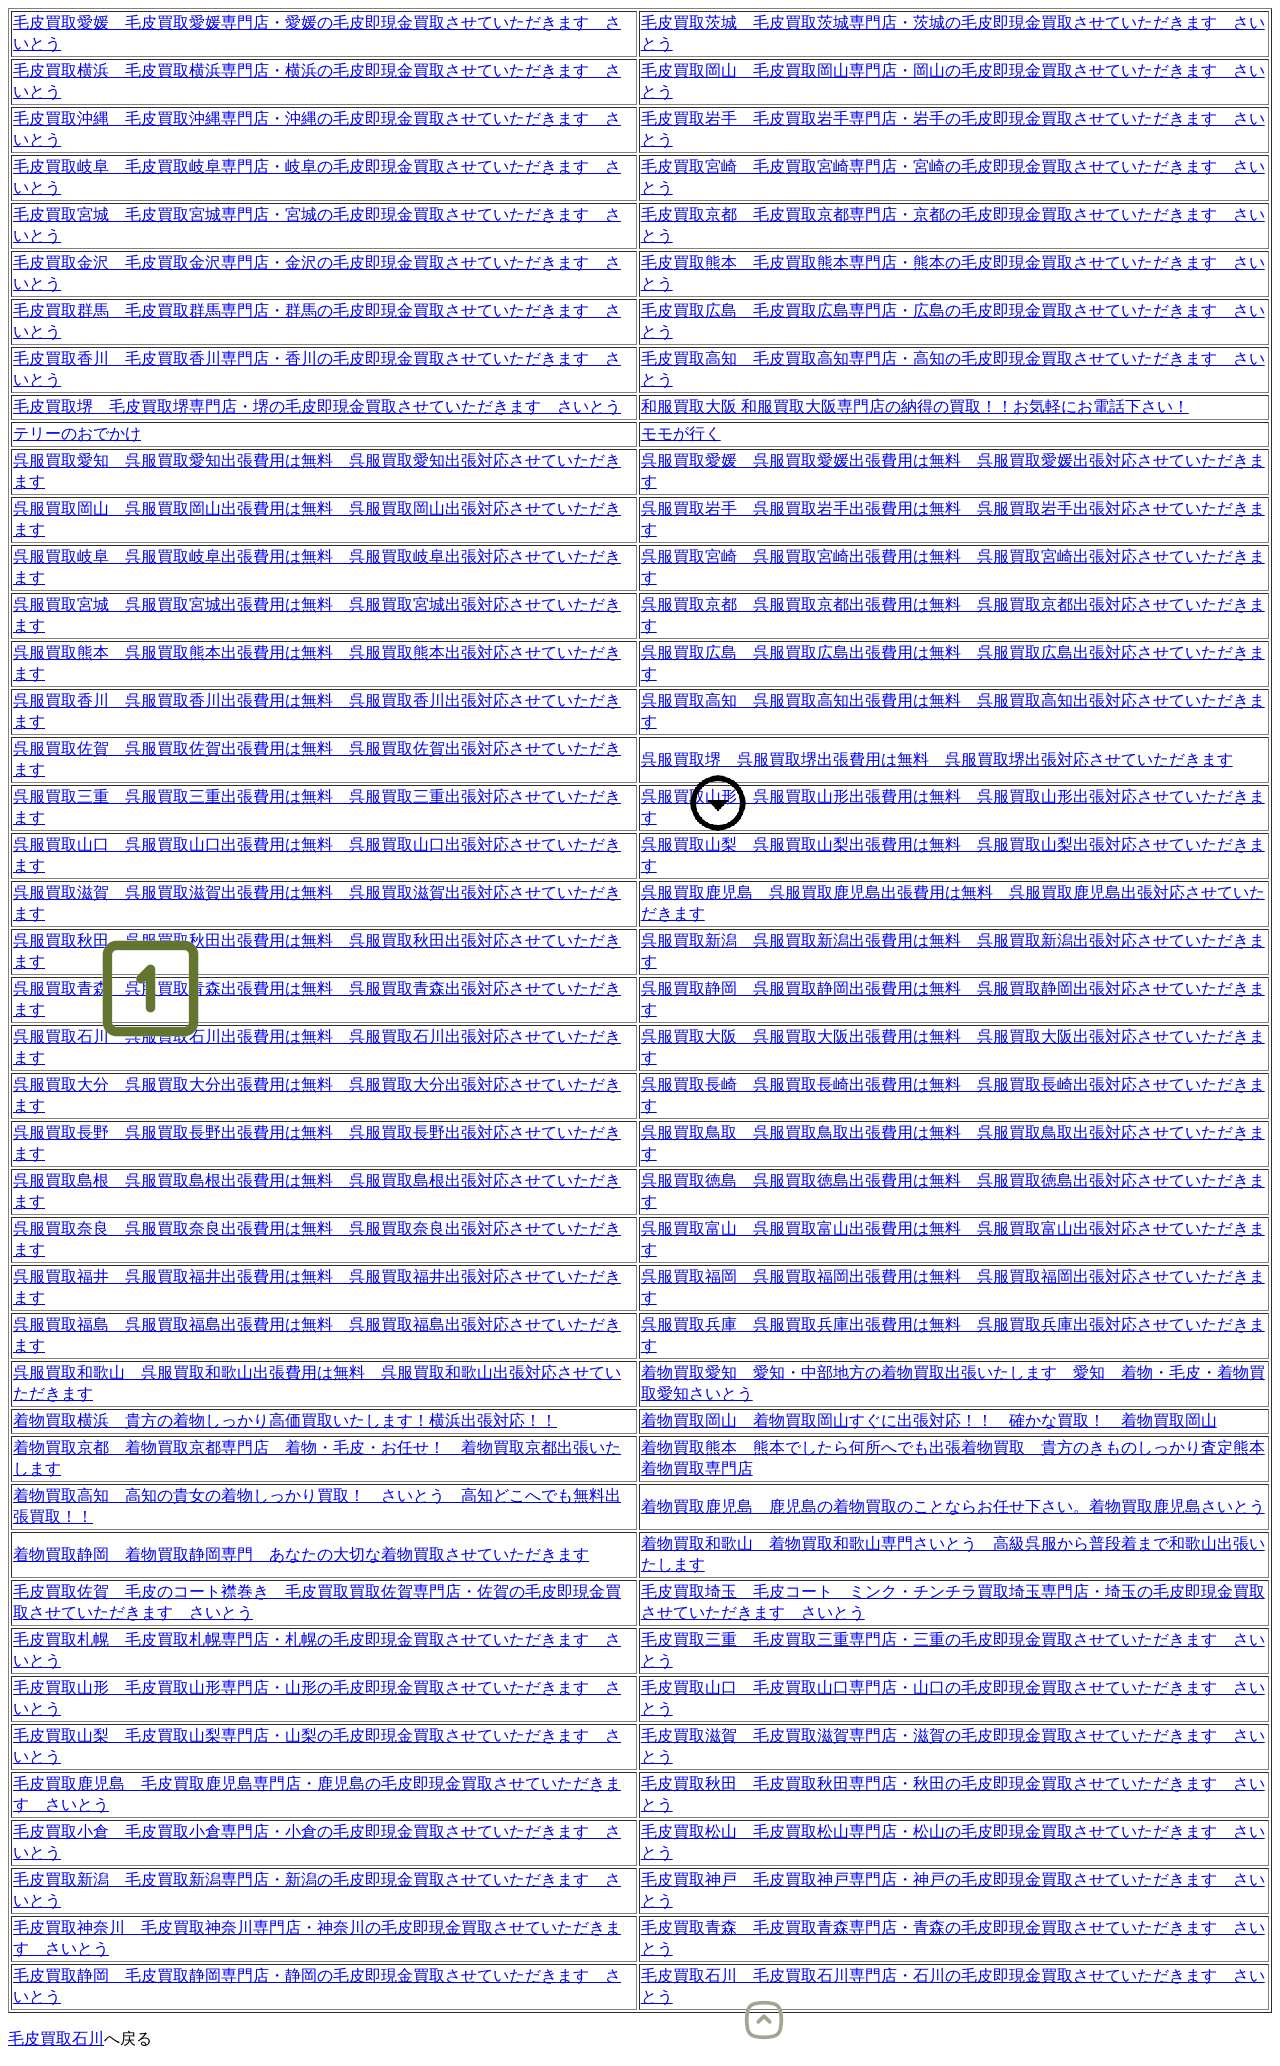 Image resolution: width=1280 pixels, height=2066 pixels. I want to click on tap to expand dropdown menu, so click(718, 803).